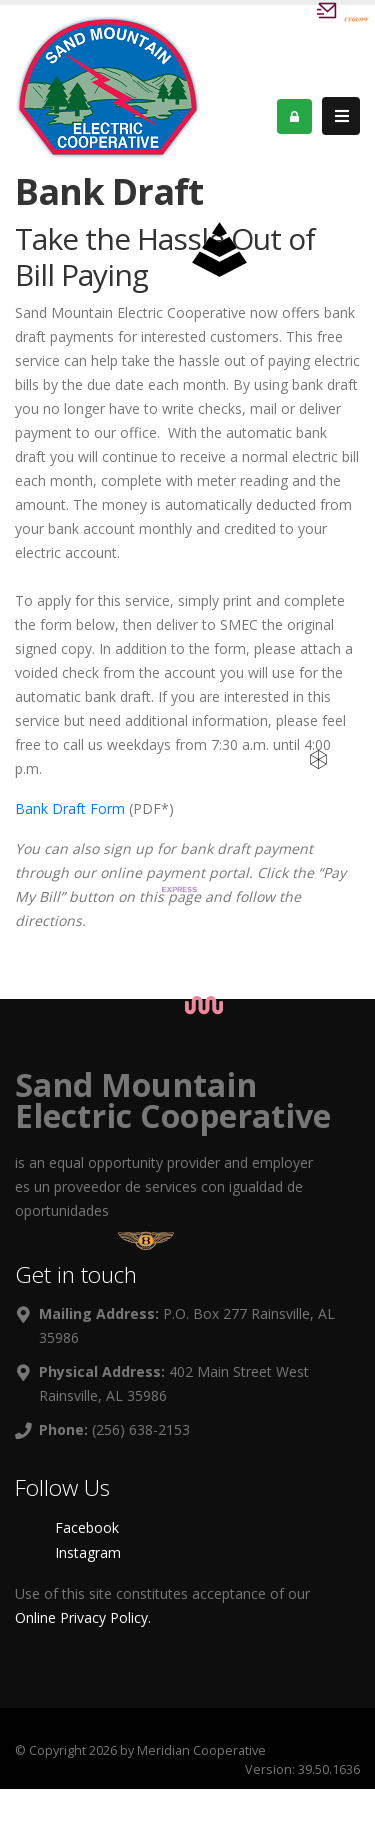 This screenshot has height=1827, width=375. Describe the element at coordinates (179, 889) in the screenshot. I see `visit the Express clothing retailer website` at that location.